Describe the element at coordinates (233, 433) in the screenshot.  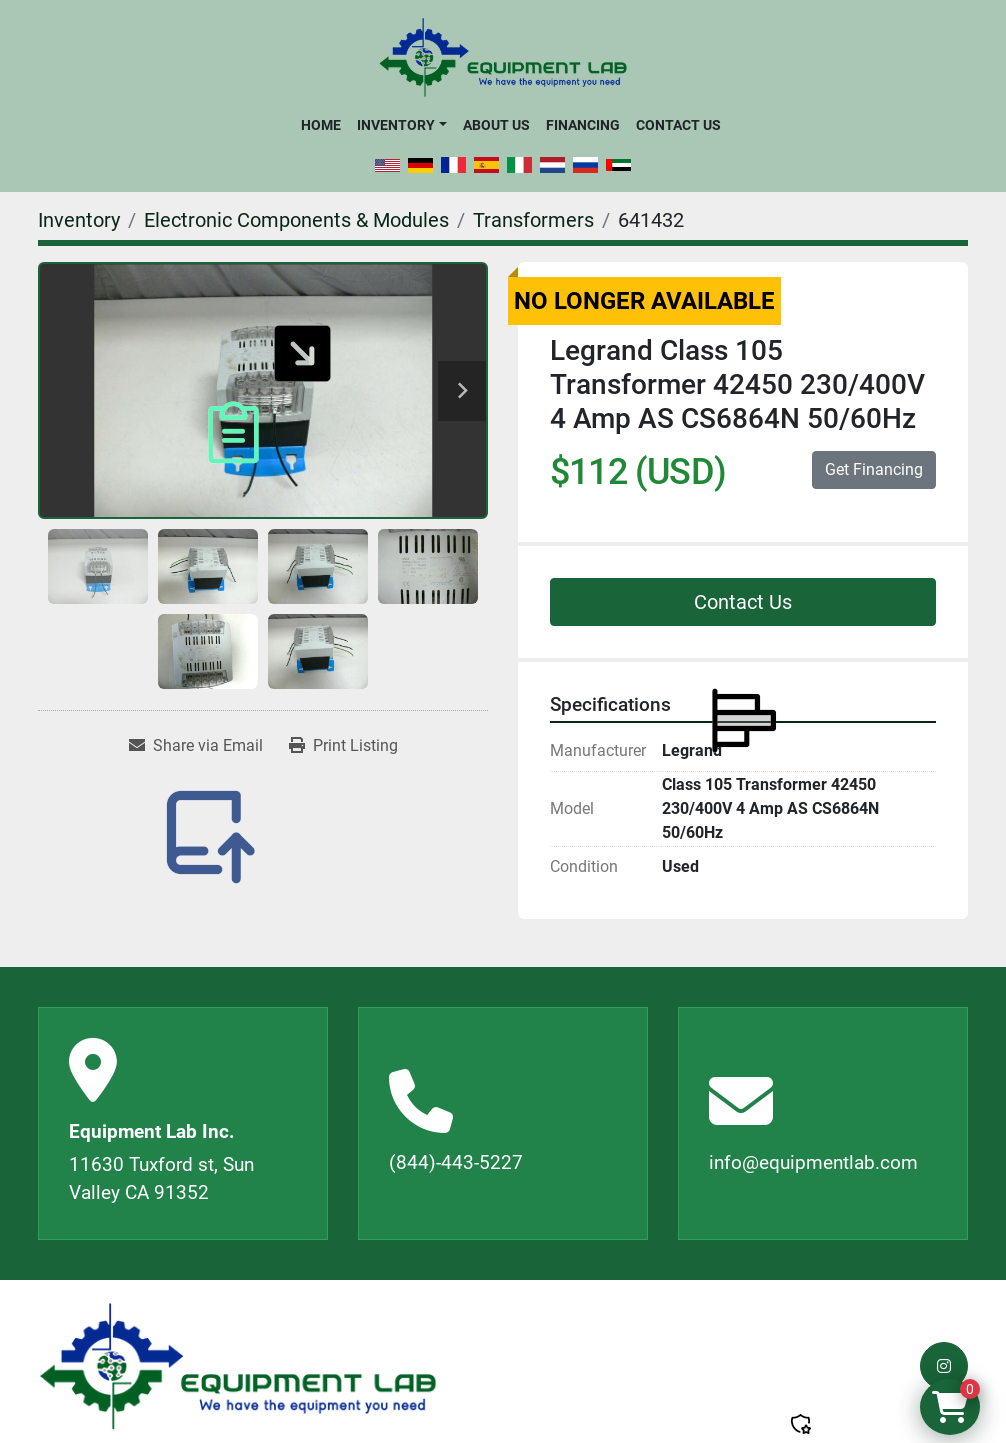
I see `view clipboard contents` at that location.